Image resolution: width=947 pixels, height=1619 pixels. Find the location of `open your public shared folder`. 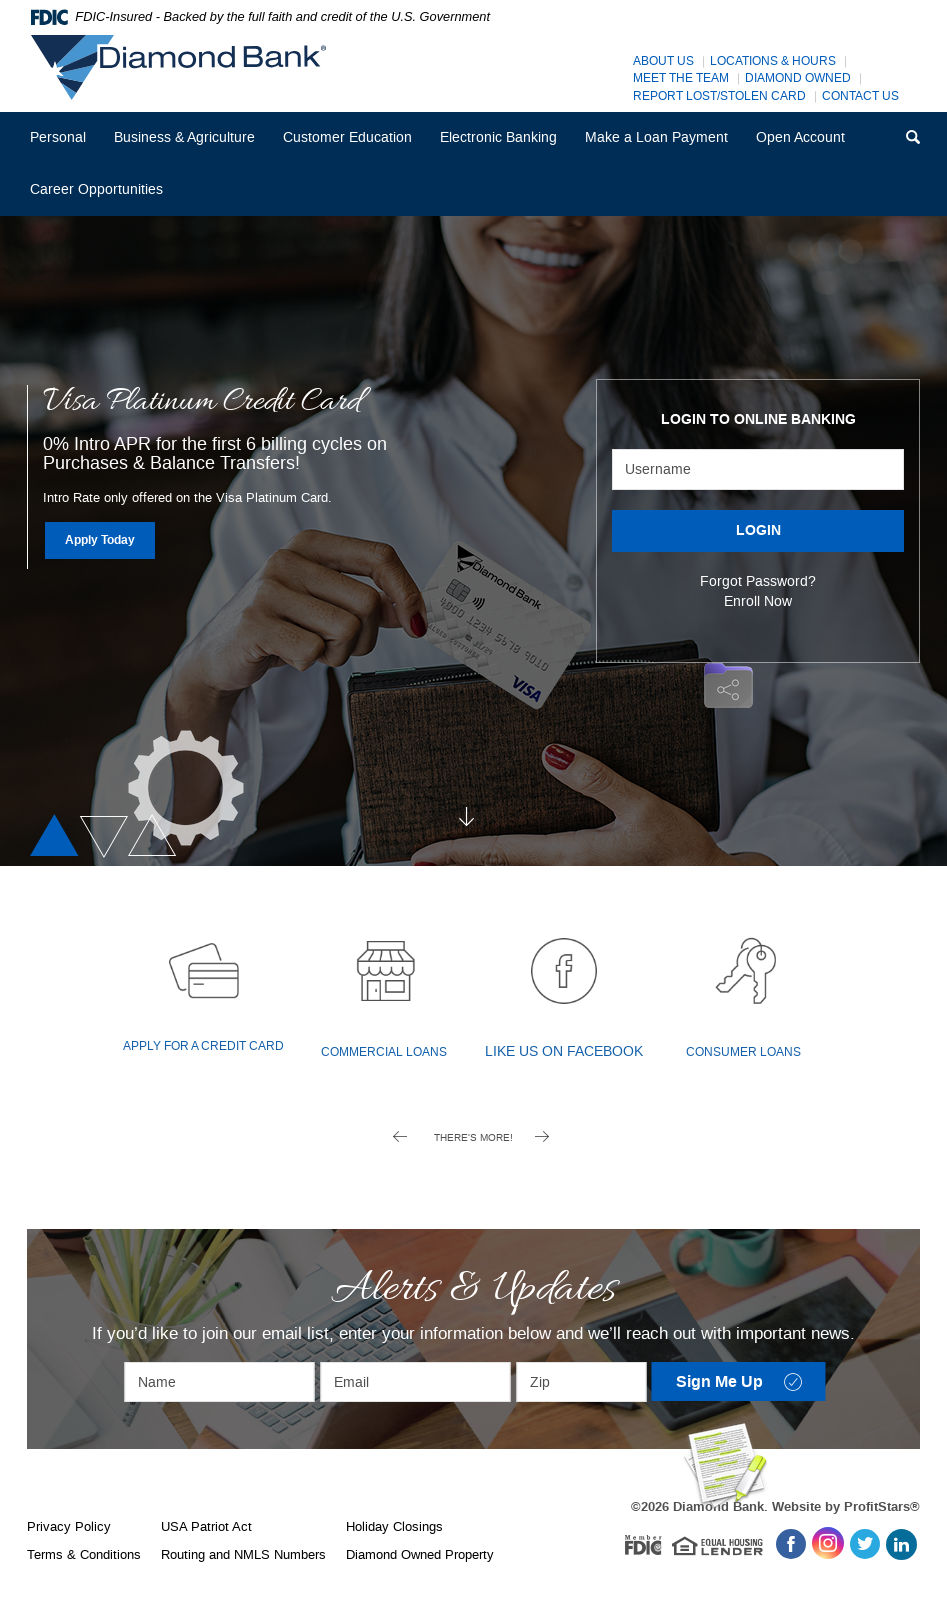

open your public shared folder is located at coordinates (728, 685).